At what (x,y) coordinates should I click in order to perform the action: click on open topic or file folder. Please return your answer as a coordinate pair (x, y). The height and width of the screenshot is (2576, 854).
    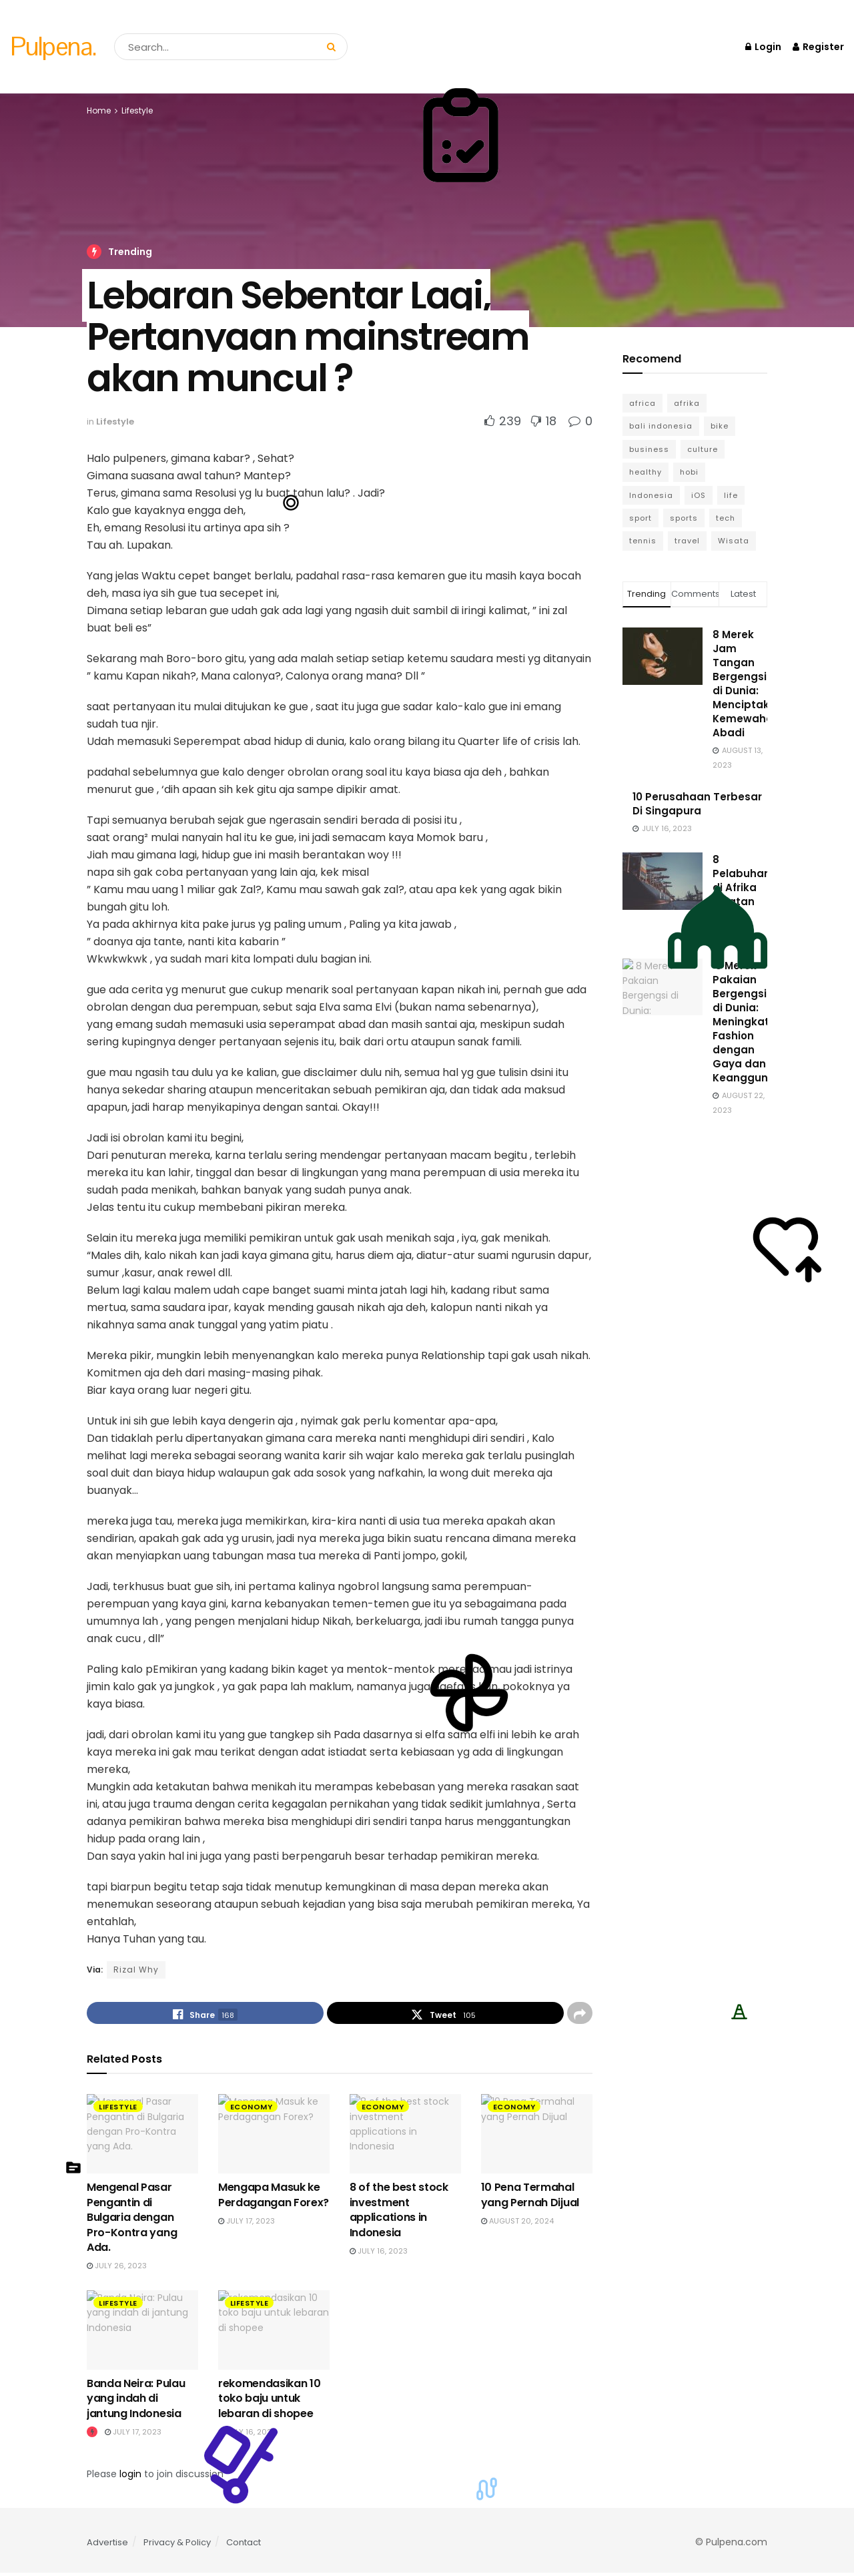
    Looking at the image, I should click on (73, 2167).